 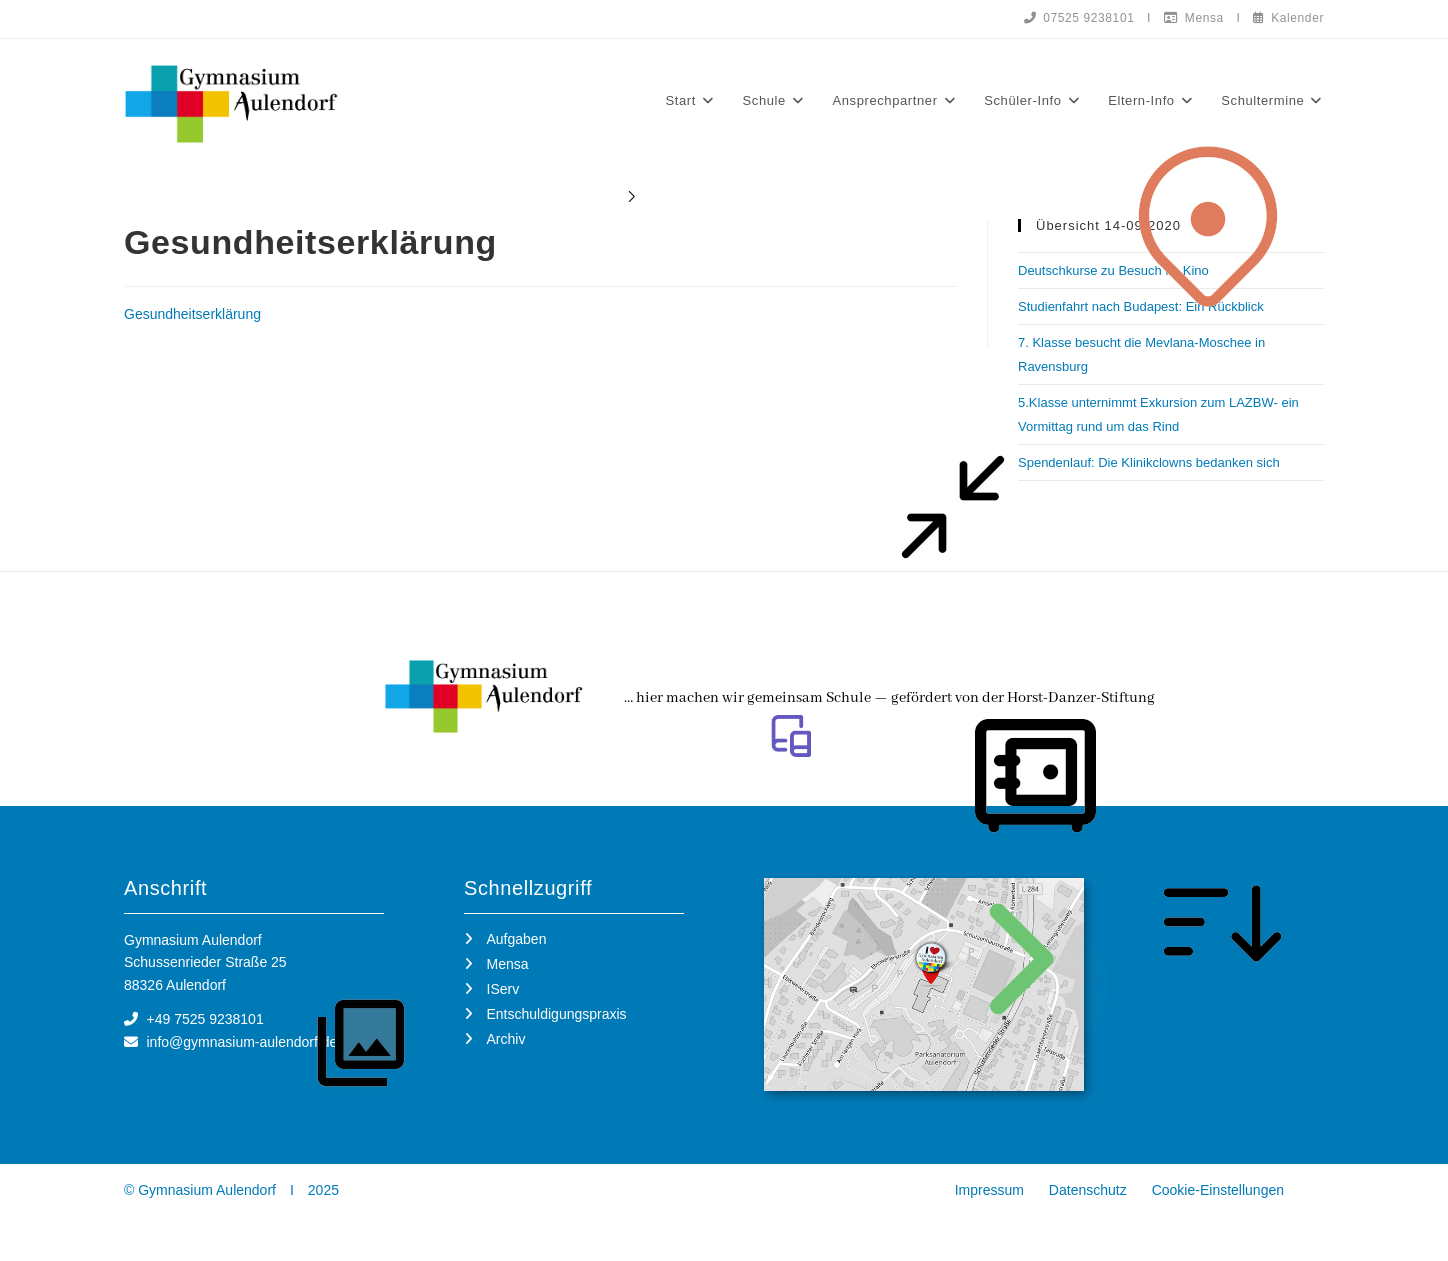 I want to click on access fiscal host settings, so click(x=1035, y=779).